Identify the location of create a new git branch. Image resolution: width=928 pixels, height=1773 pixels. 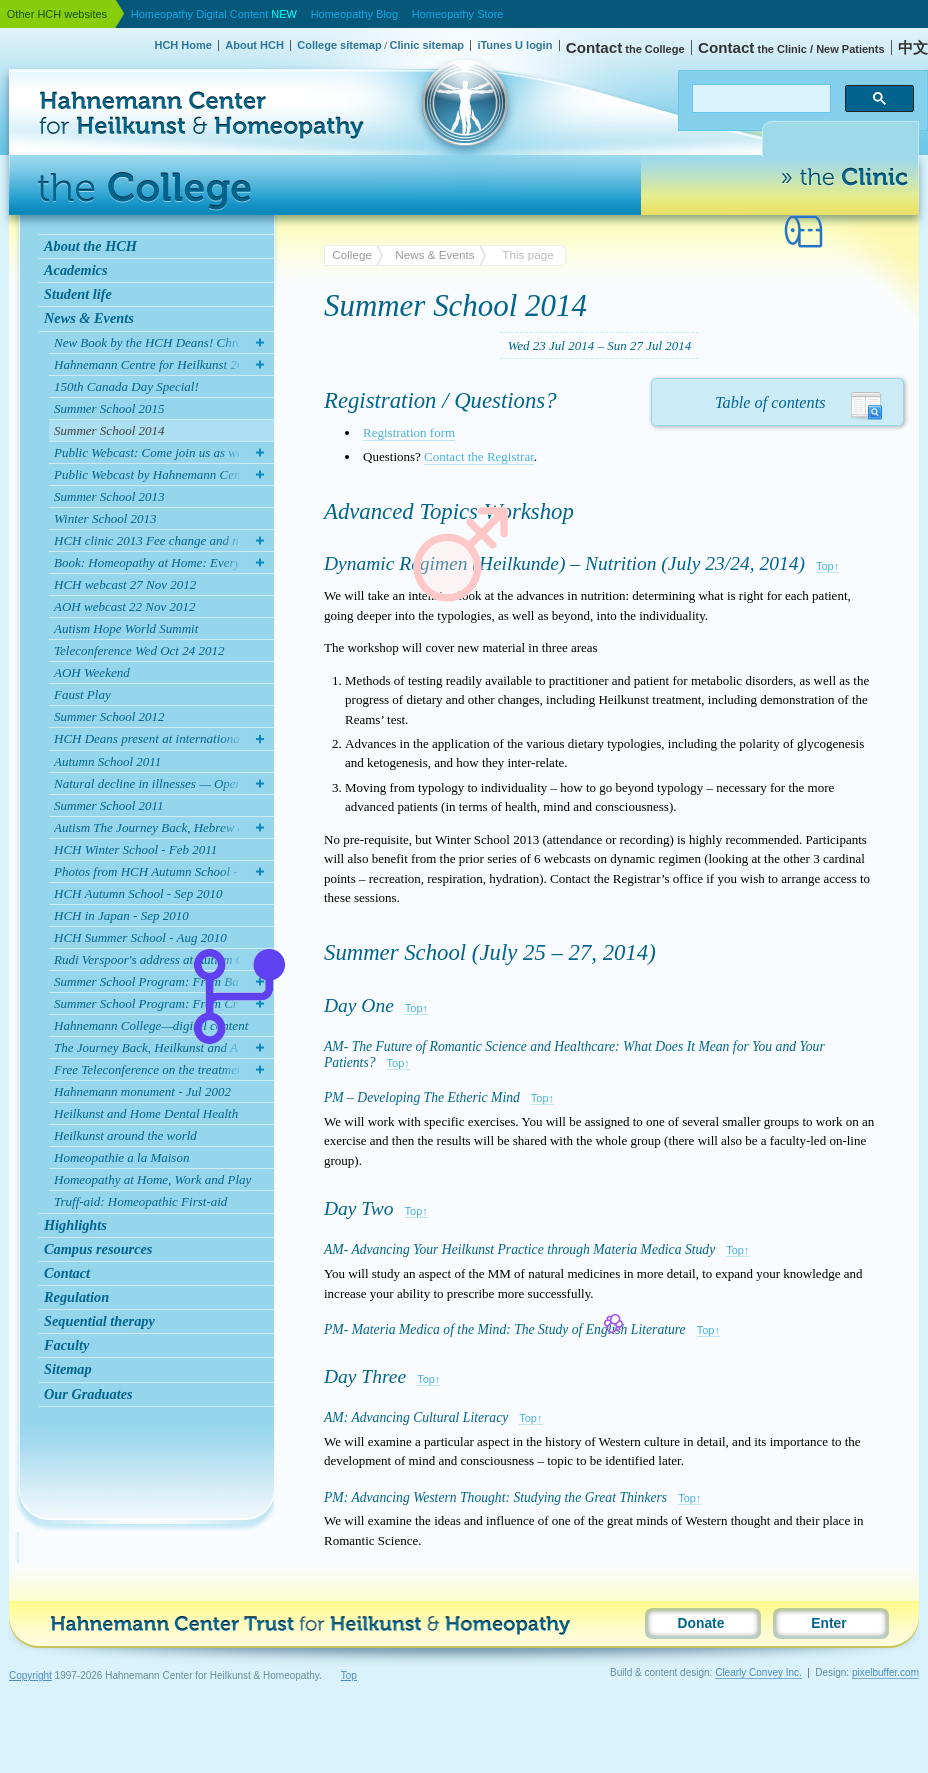
(233, 996).